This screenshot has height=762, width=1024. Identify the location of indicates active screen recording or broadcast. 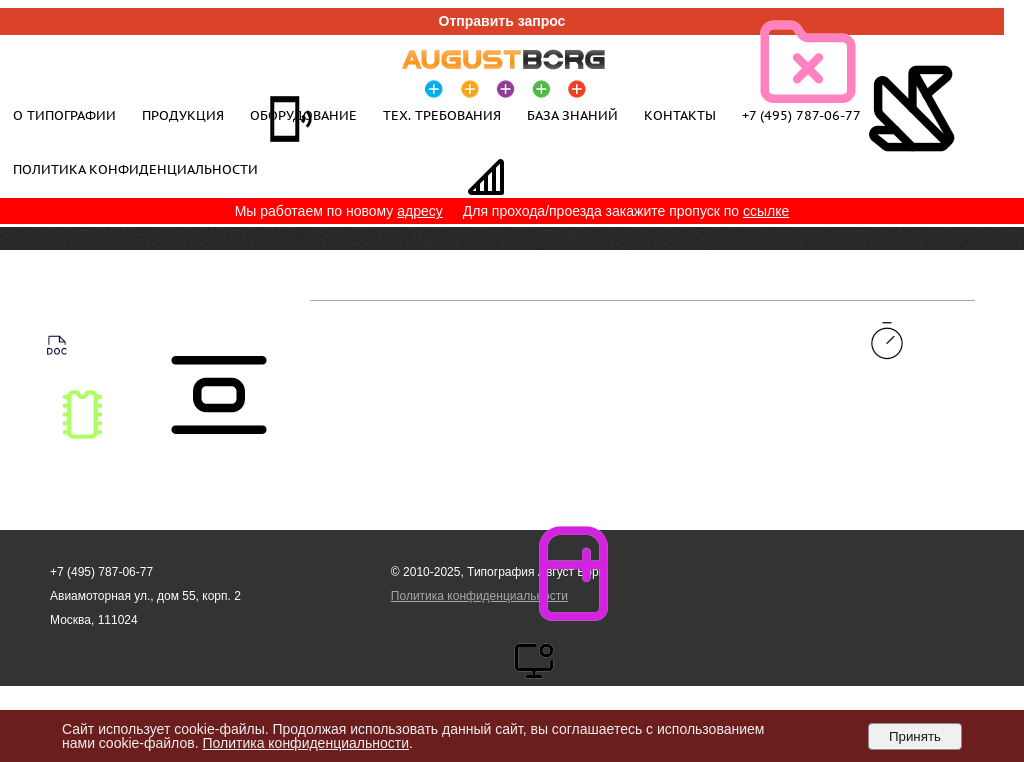
(534, 661).